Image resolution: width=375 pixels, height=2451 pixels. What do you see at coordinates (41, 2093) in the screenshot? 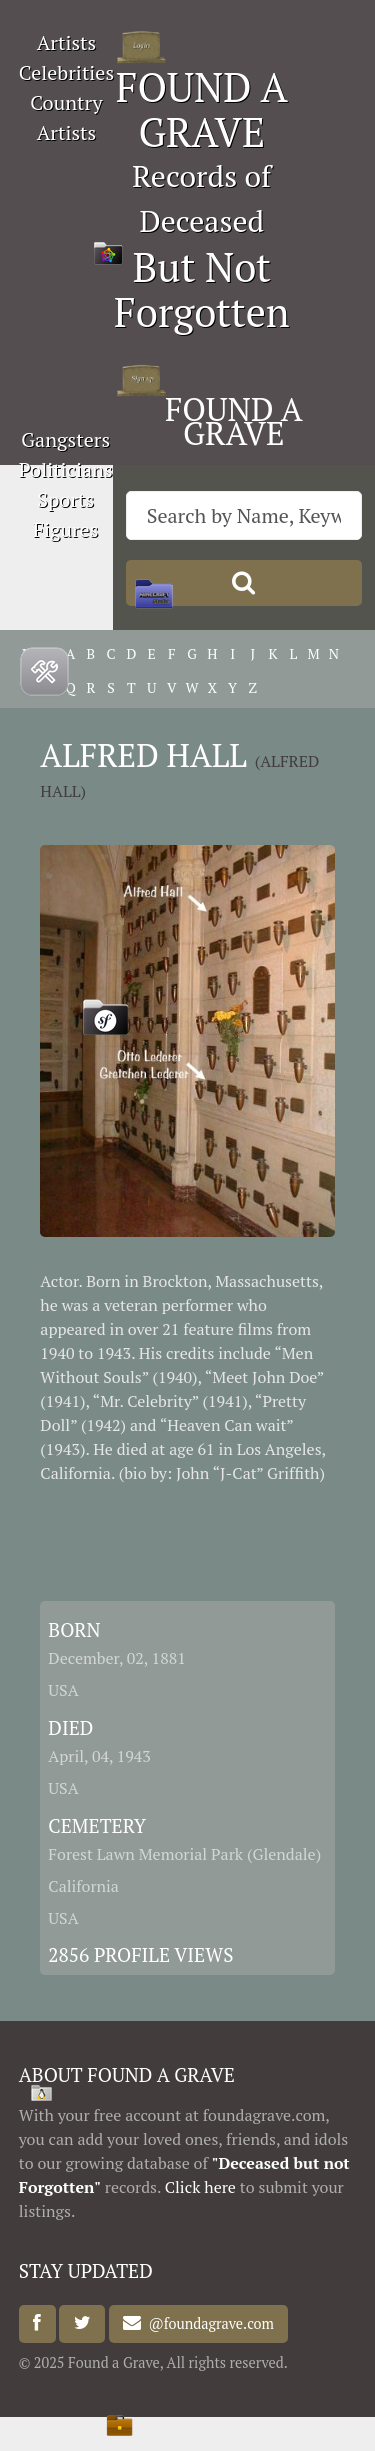
I see `open linux files folder` at bounding box center [41, 2093].